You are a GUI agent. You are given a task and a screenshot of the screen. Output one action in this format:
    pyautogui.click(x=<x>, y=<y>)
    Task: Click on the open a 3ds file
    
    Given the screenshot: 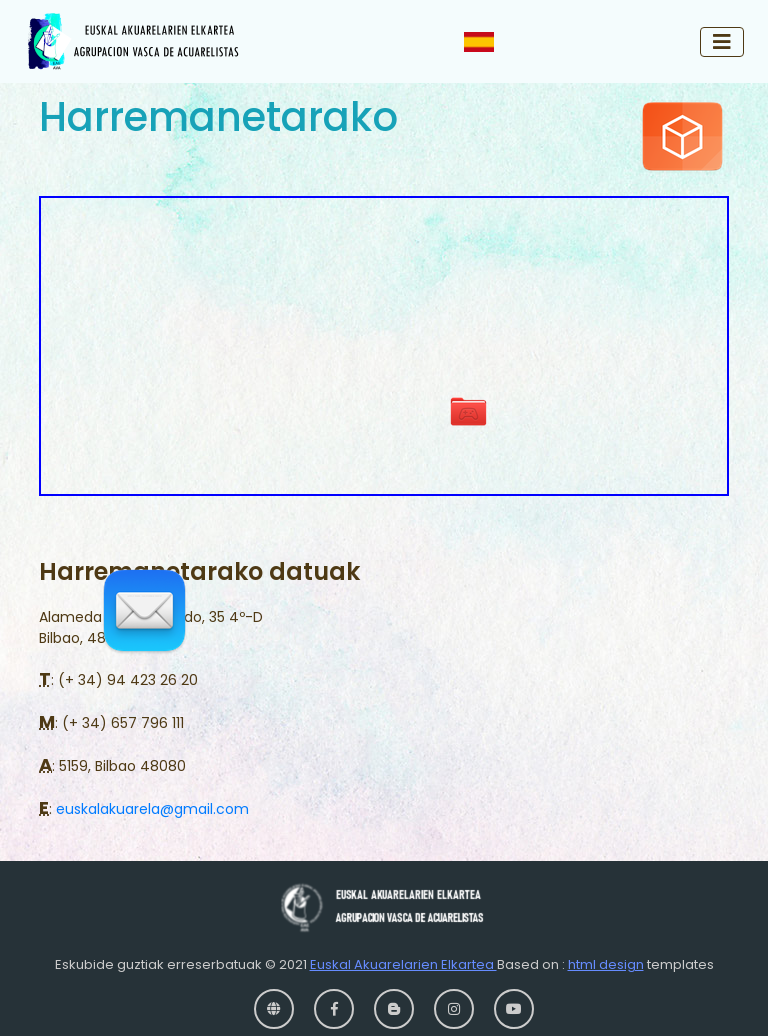 What is the action you would take?
    pyautogui.click(x=682, y=133)
    